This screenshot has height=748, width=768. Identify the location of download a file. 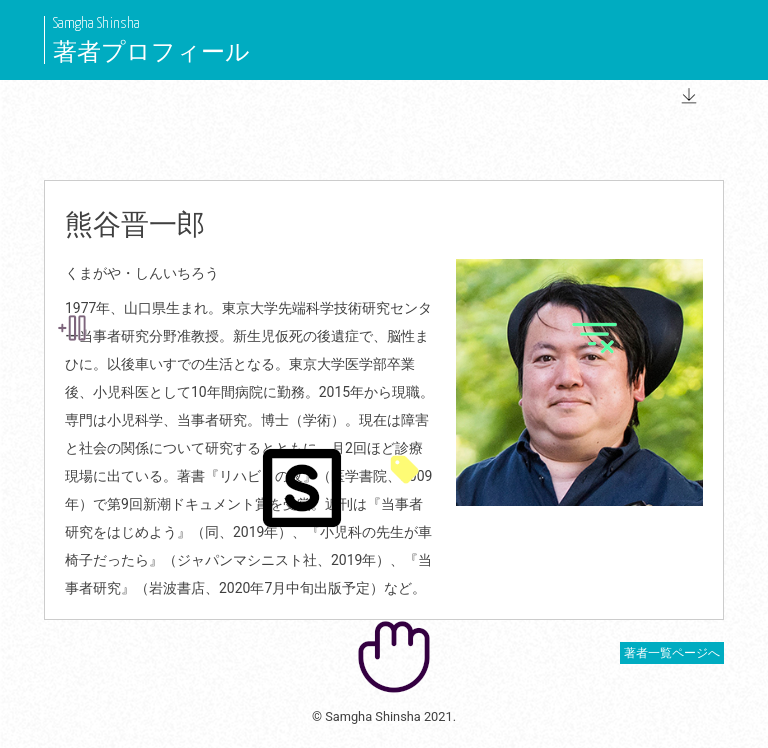
(689, 96).